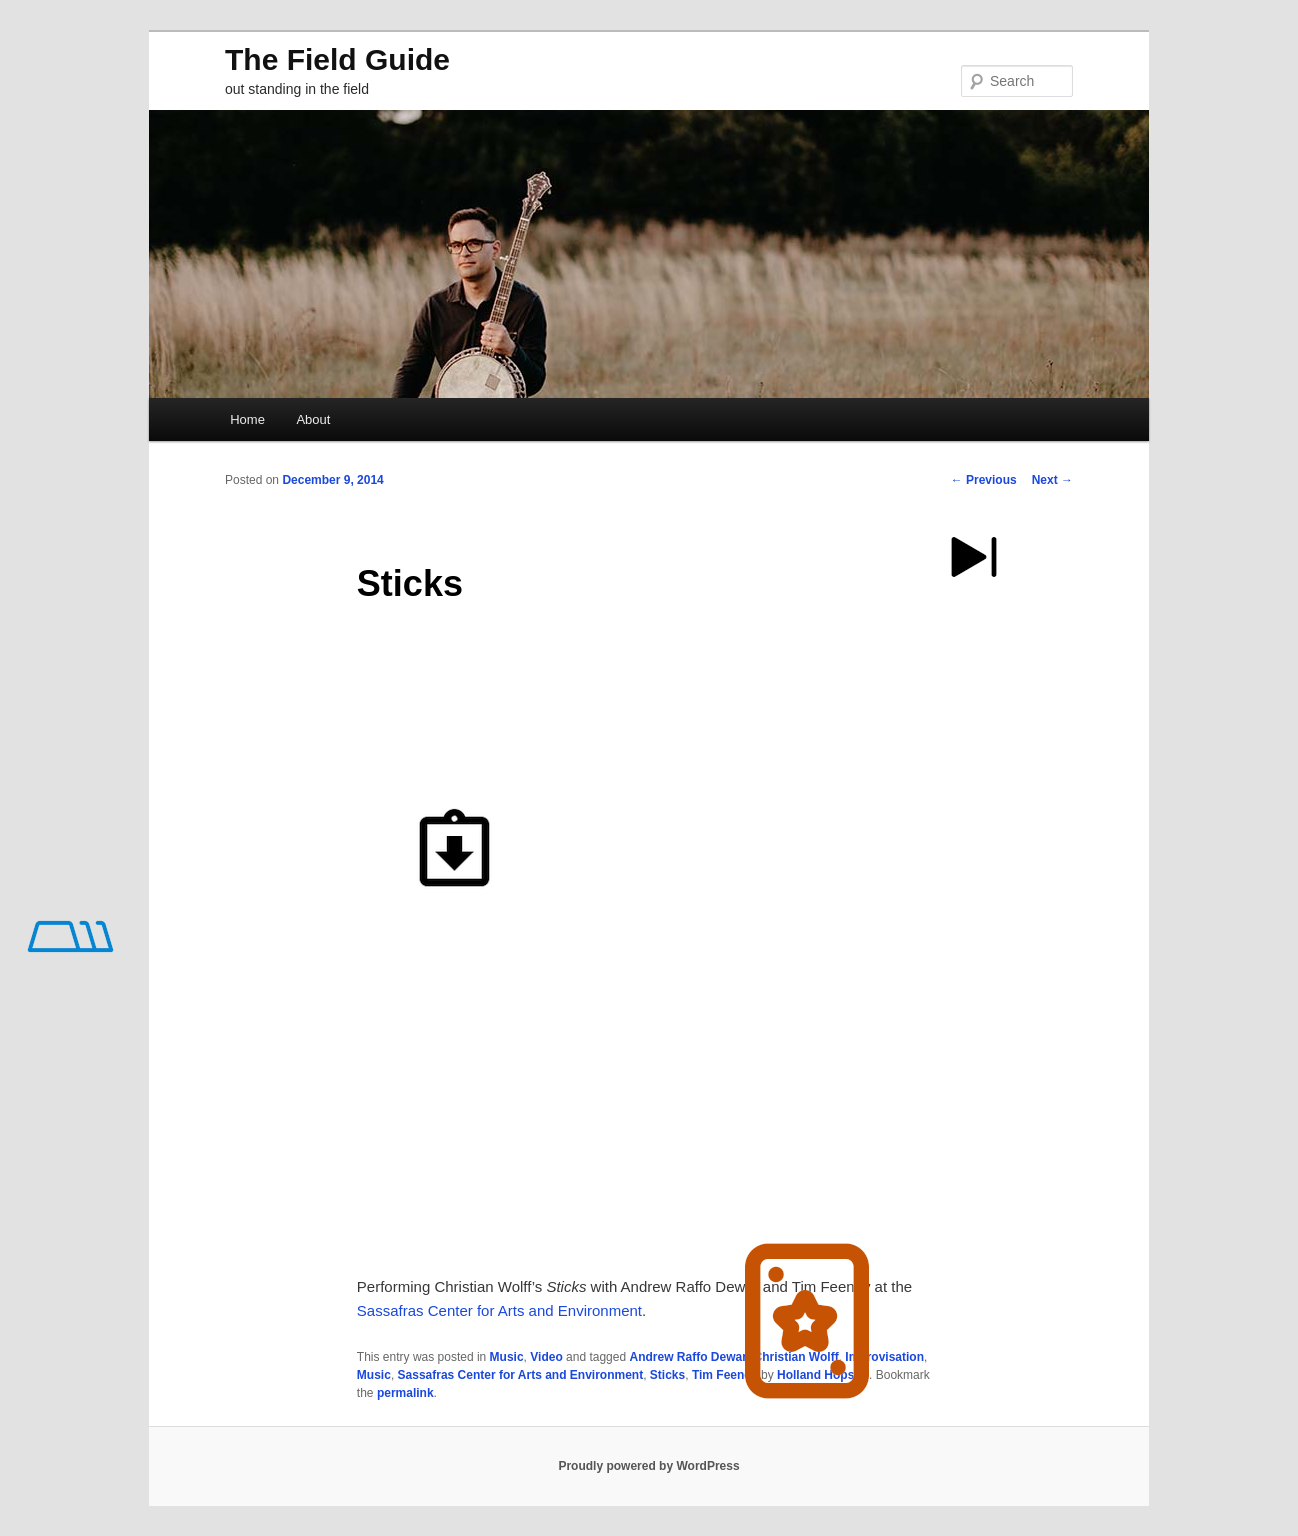 This screenshot has height=1536, width=1298. What do you see at coordinates (454, 851) in the screenshot?
I see `download or receive an assignment` at bounding box center [454, 851].